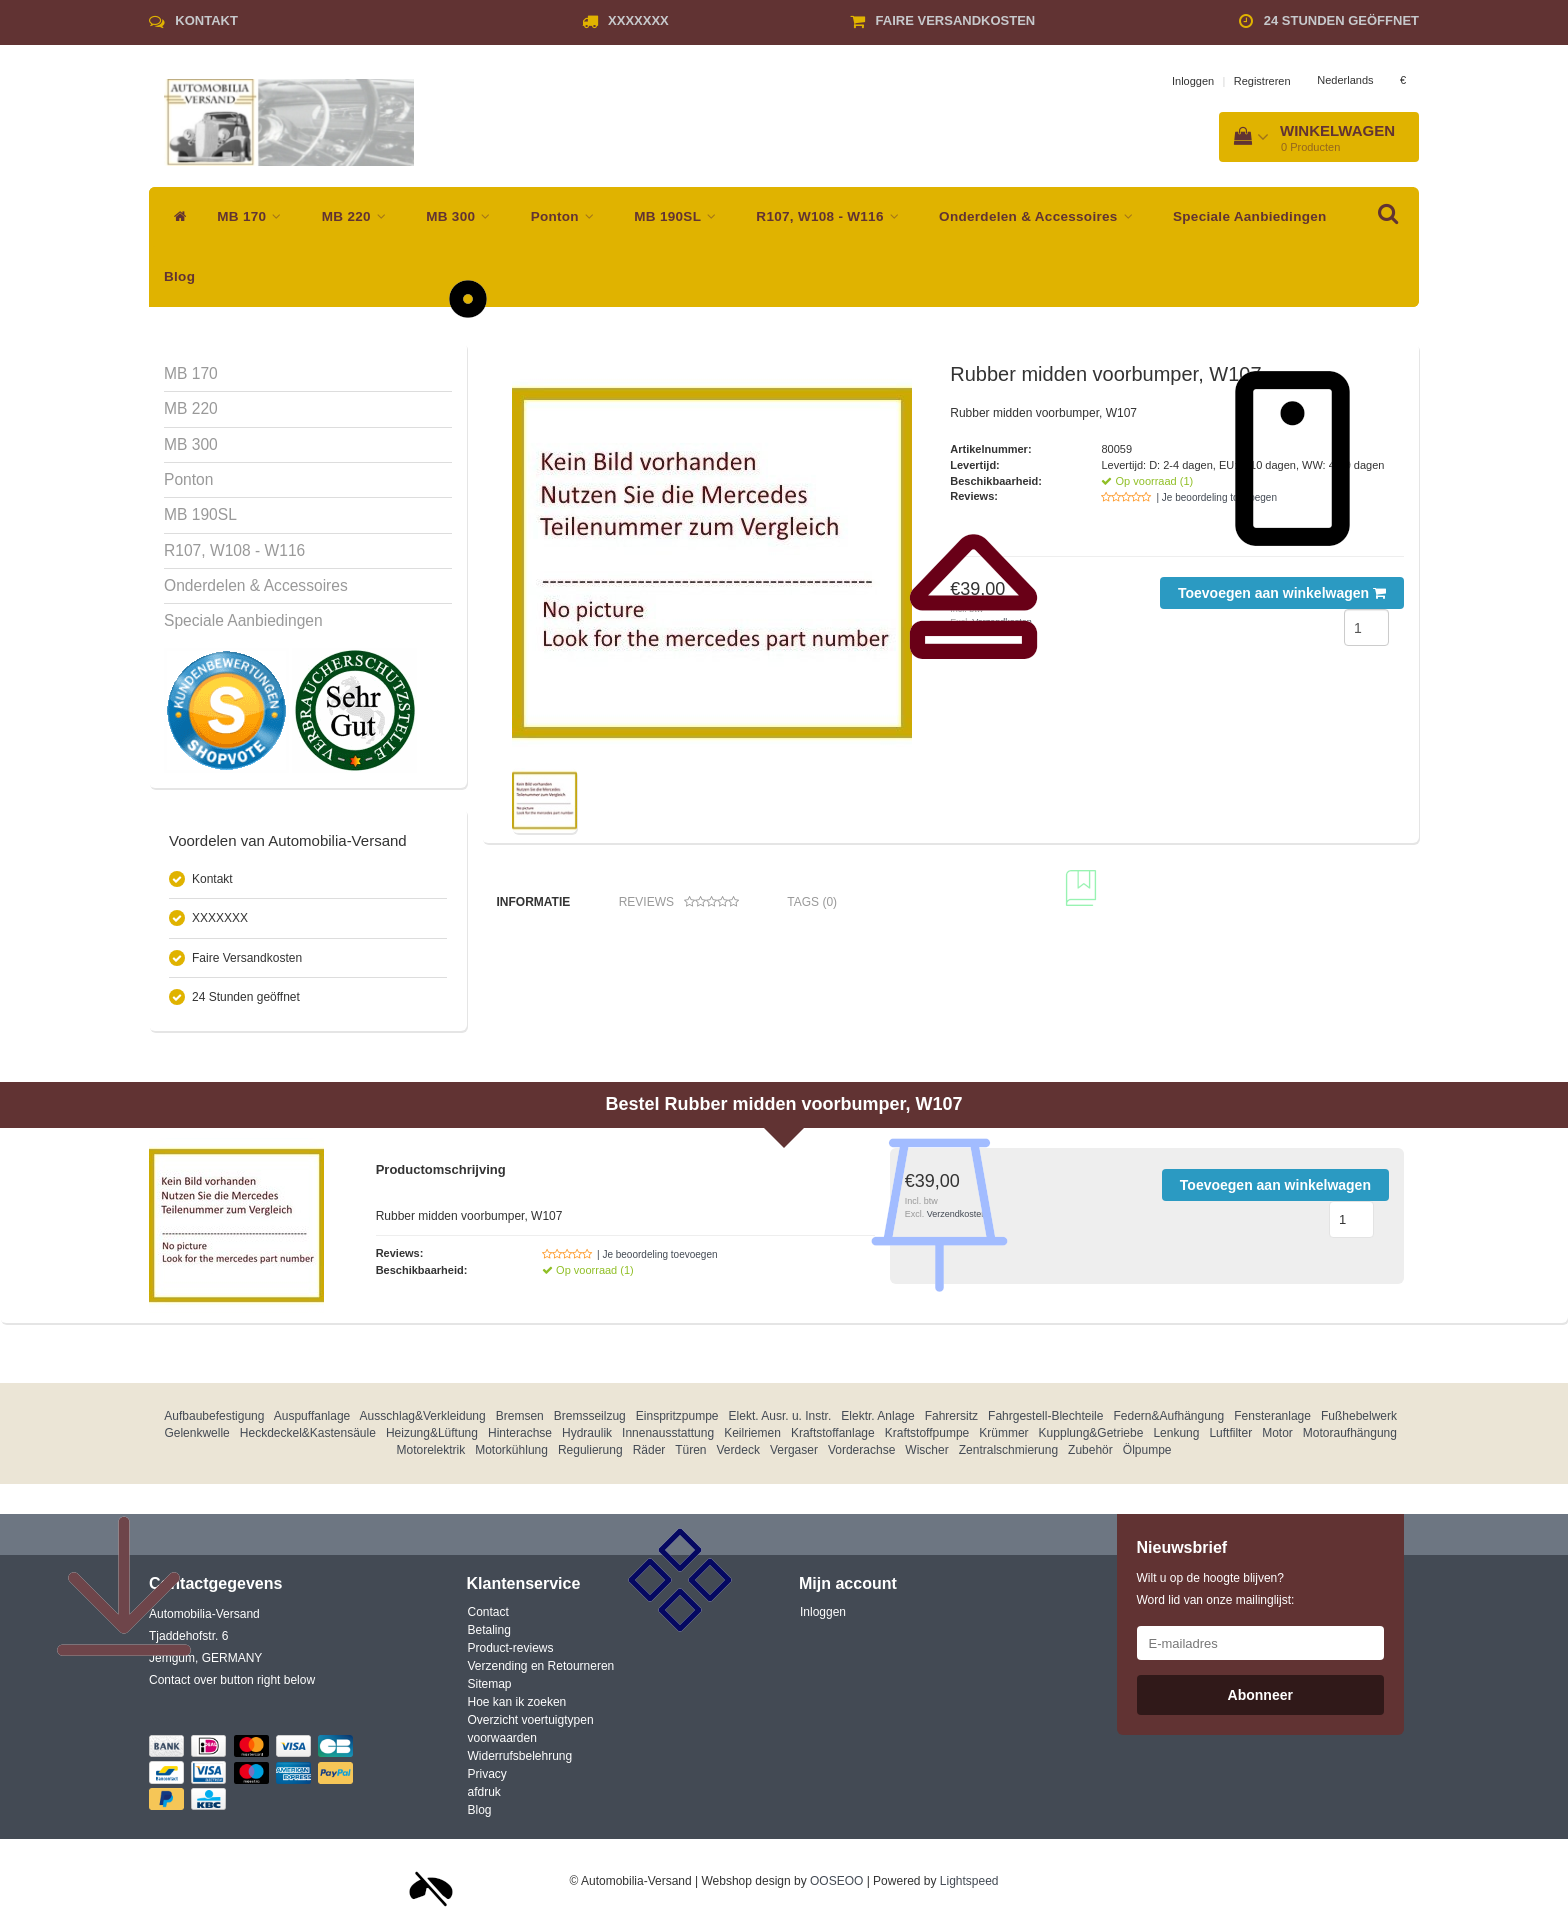 The height and width of the screenshot is (1924, 1568). What do you see at coordinates (680, 1580) in the screenshot?
I see `access quick actions or app grid` at bounding box center [680, 1580].